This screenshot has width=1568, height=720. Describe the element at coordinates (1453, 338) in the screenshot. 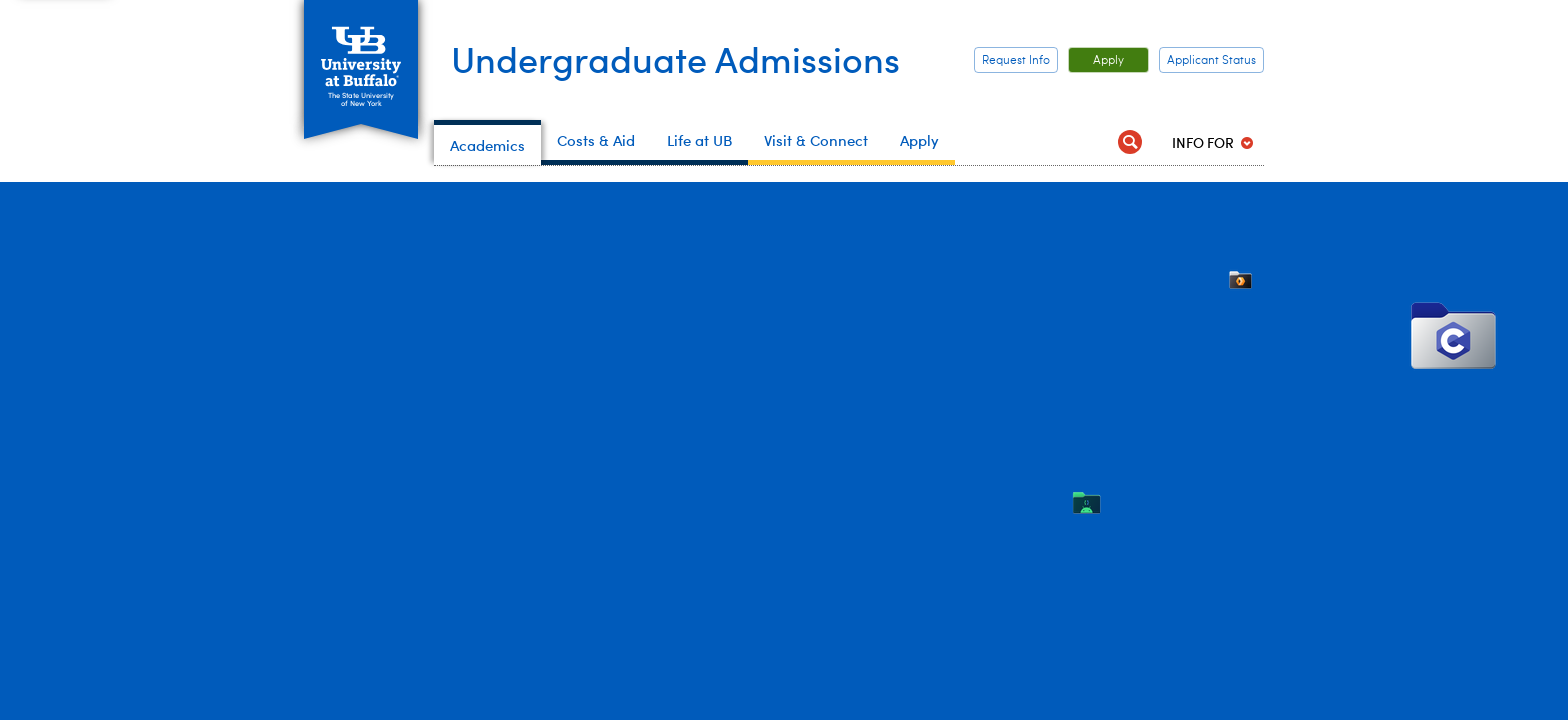

I see `open folder containing C programming files` at that location.